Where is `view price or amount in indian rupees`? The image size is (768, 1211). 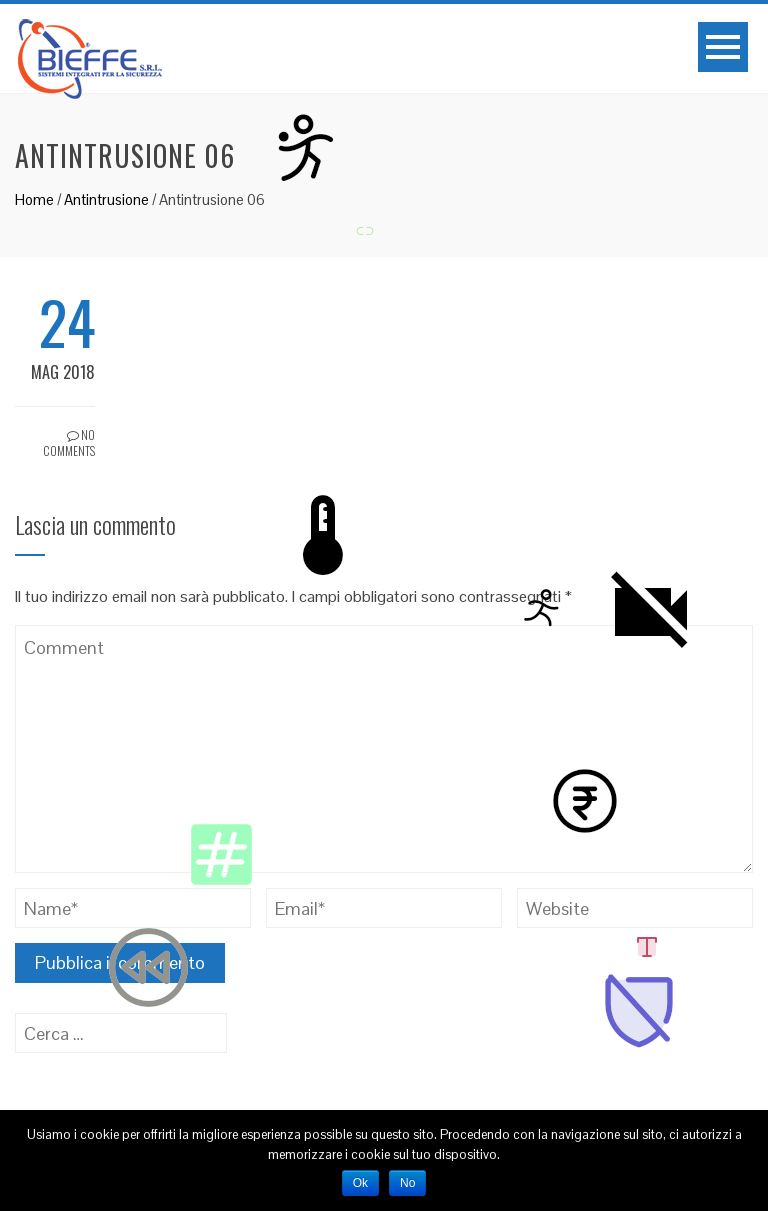
view price or amount in indian rupees is located at coordinates (585, 801).